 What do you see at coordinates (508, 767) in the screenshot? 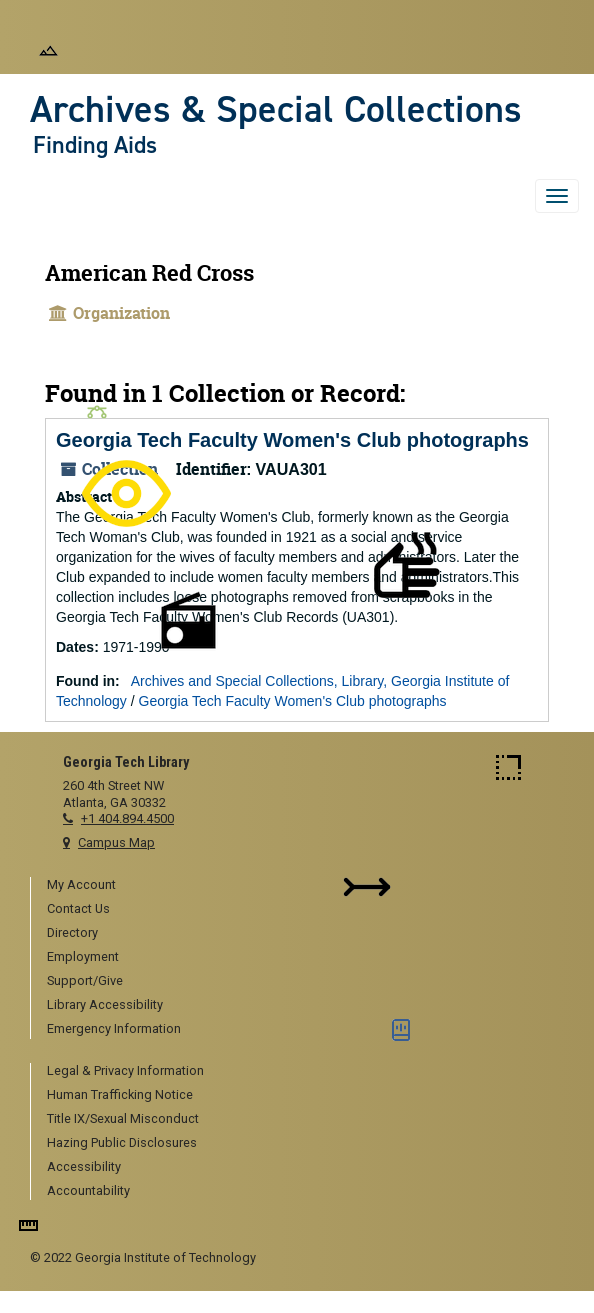
I see `adjust corner radius of a shape or element` at bounding box center [508, 767].